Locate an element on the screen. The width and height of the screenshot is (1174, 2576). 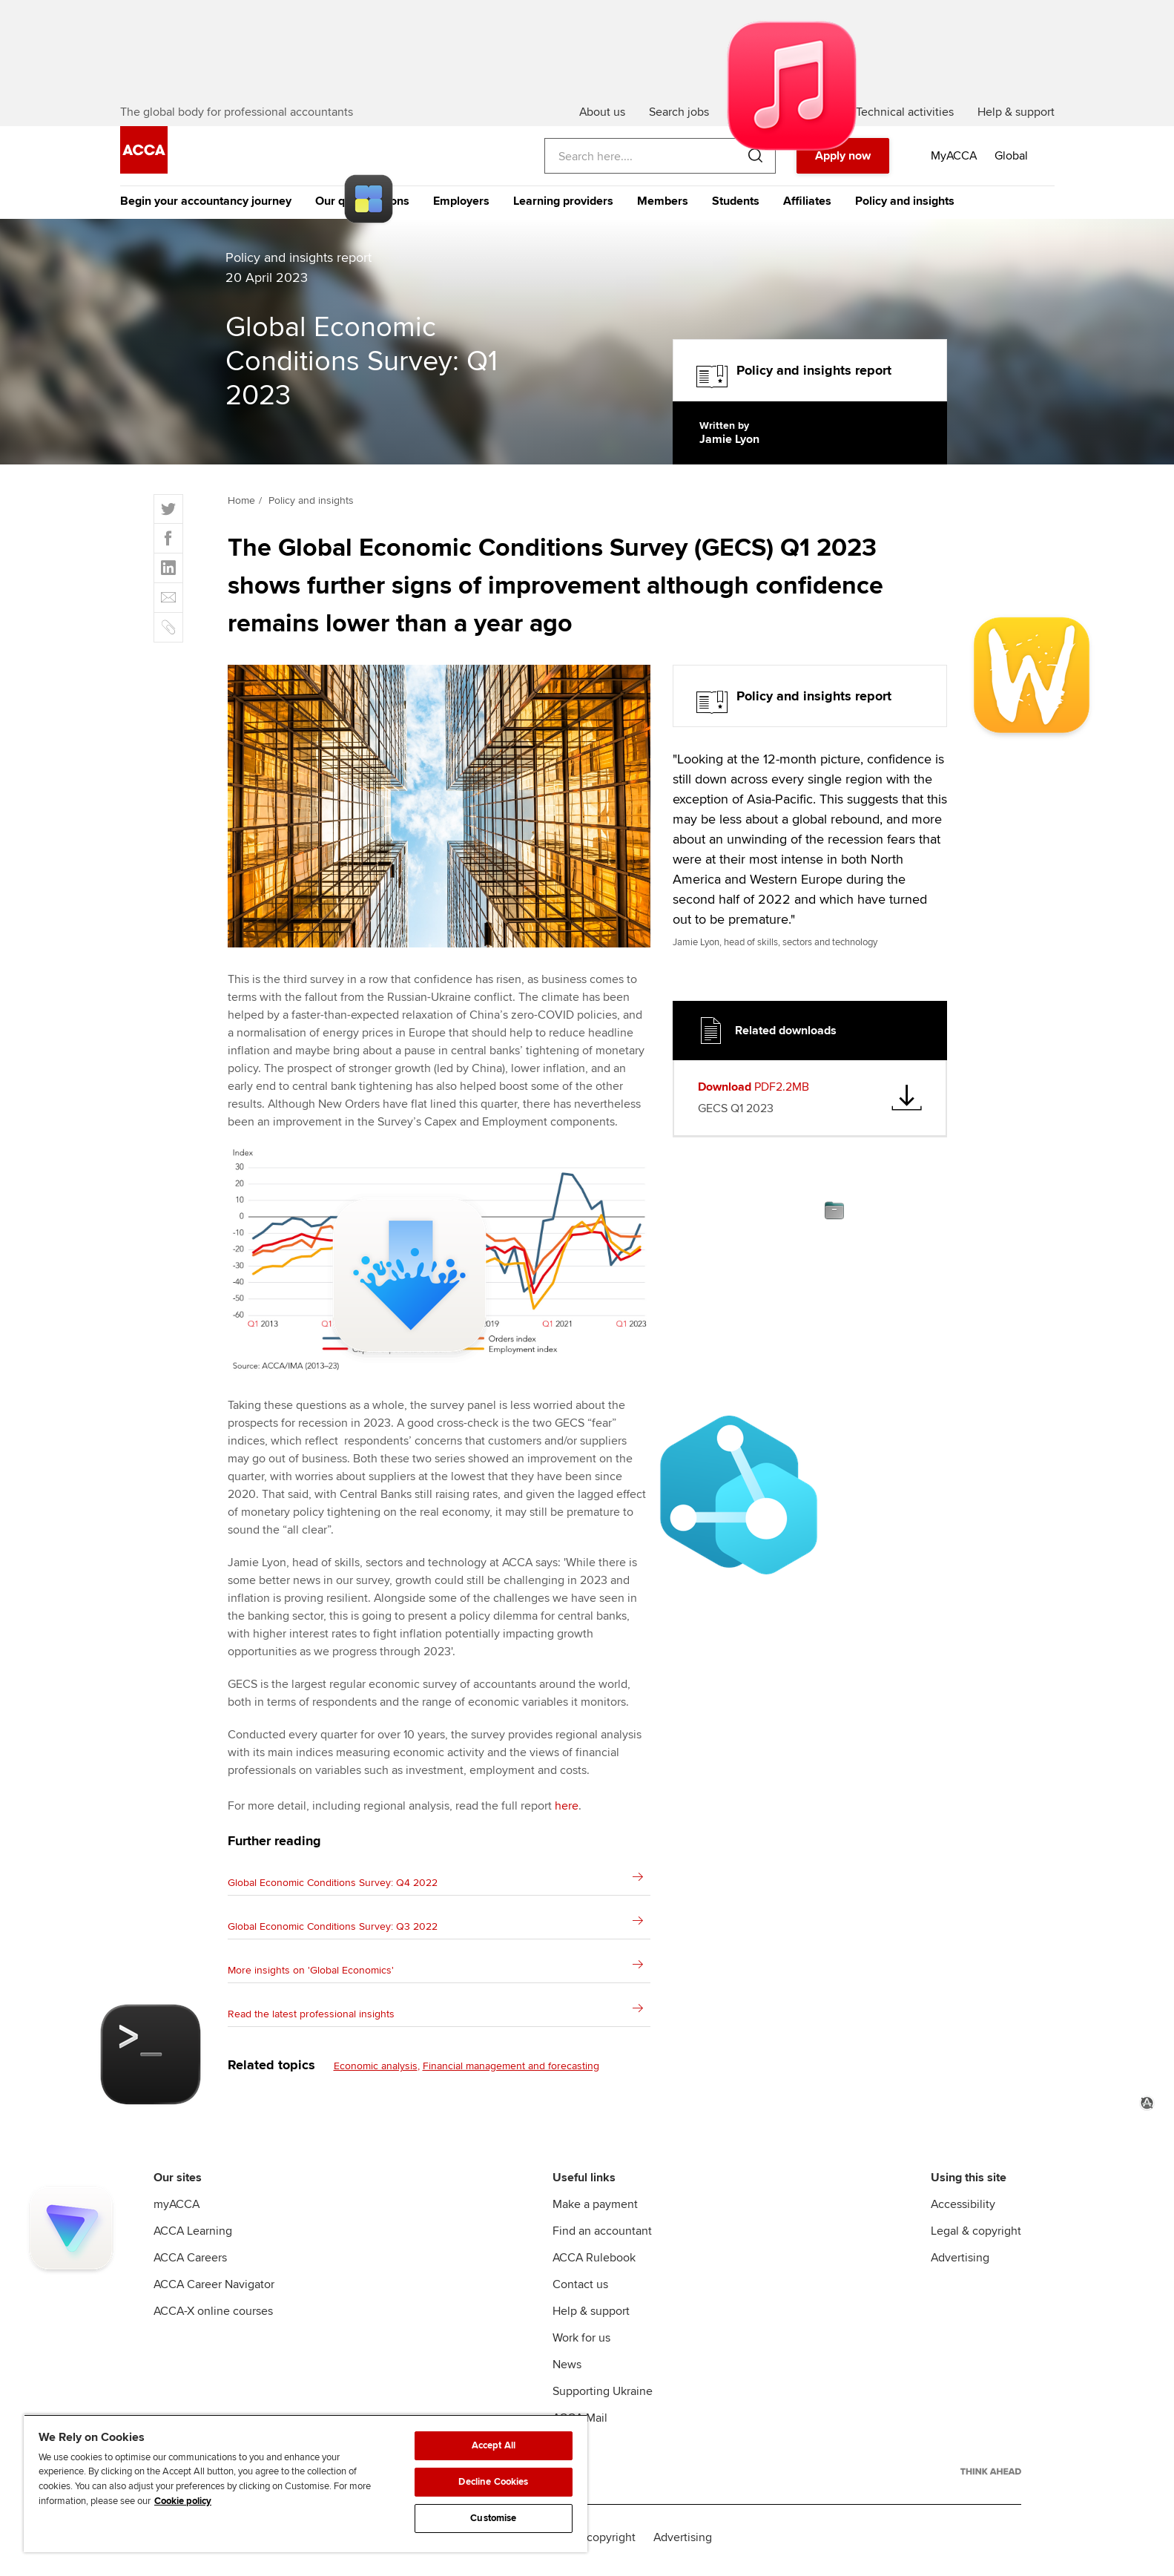
open the terminal application is located at coordinates (151, 2054).